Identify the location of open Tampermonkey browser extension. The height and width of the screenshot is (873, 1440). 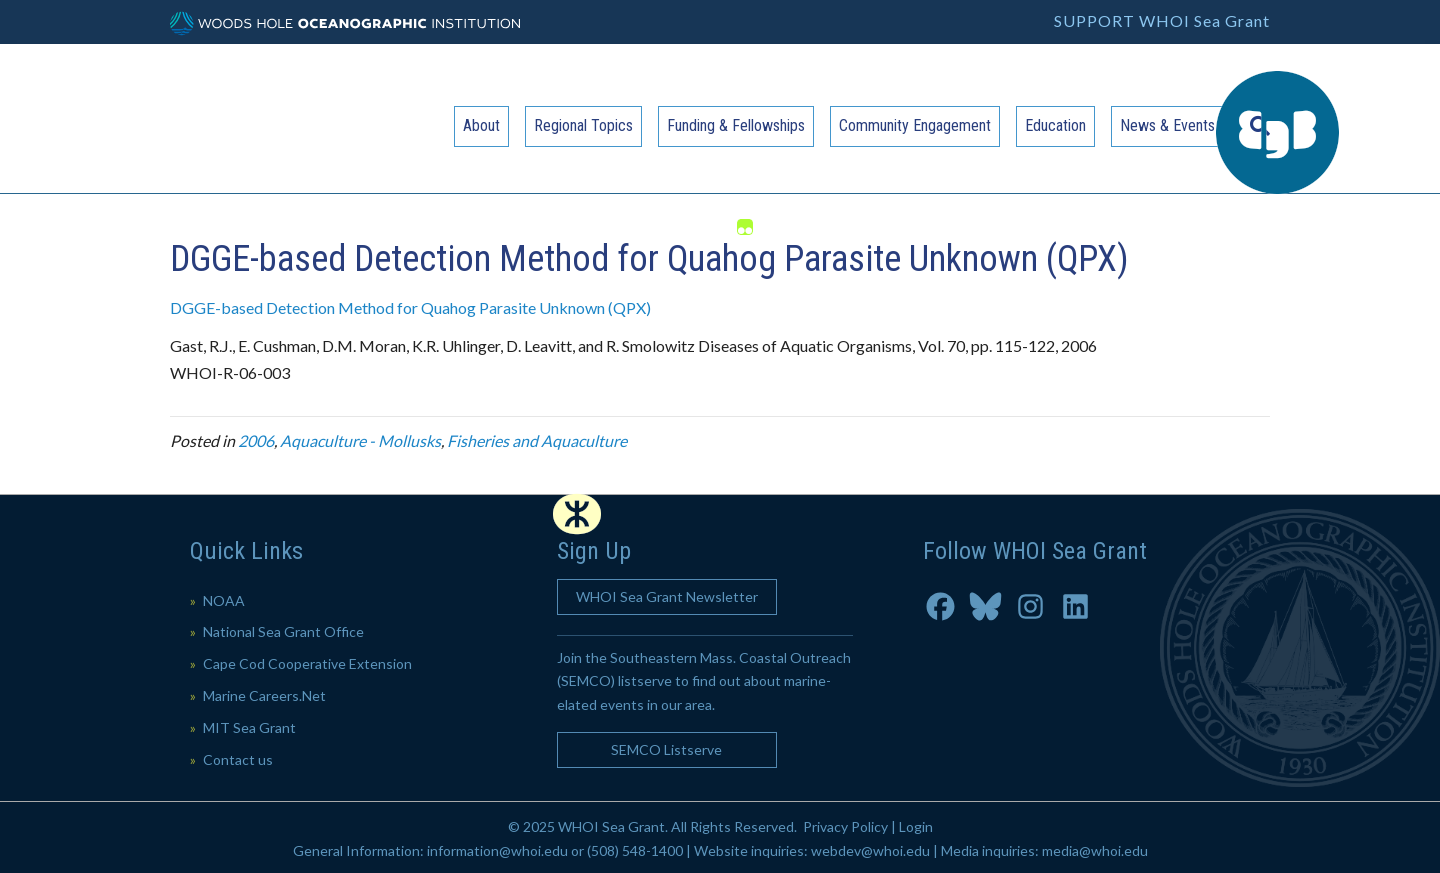
(745, 227).